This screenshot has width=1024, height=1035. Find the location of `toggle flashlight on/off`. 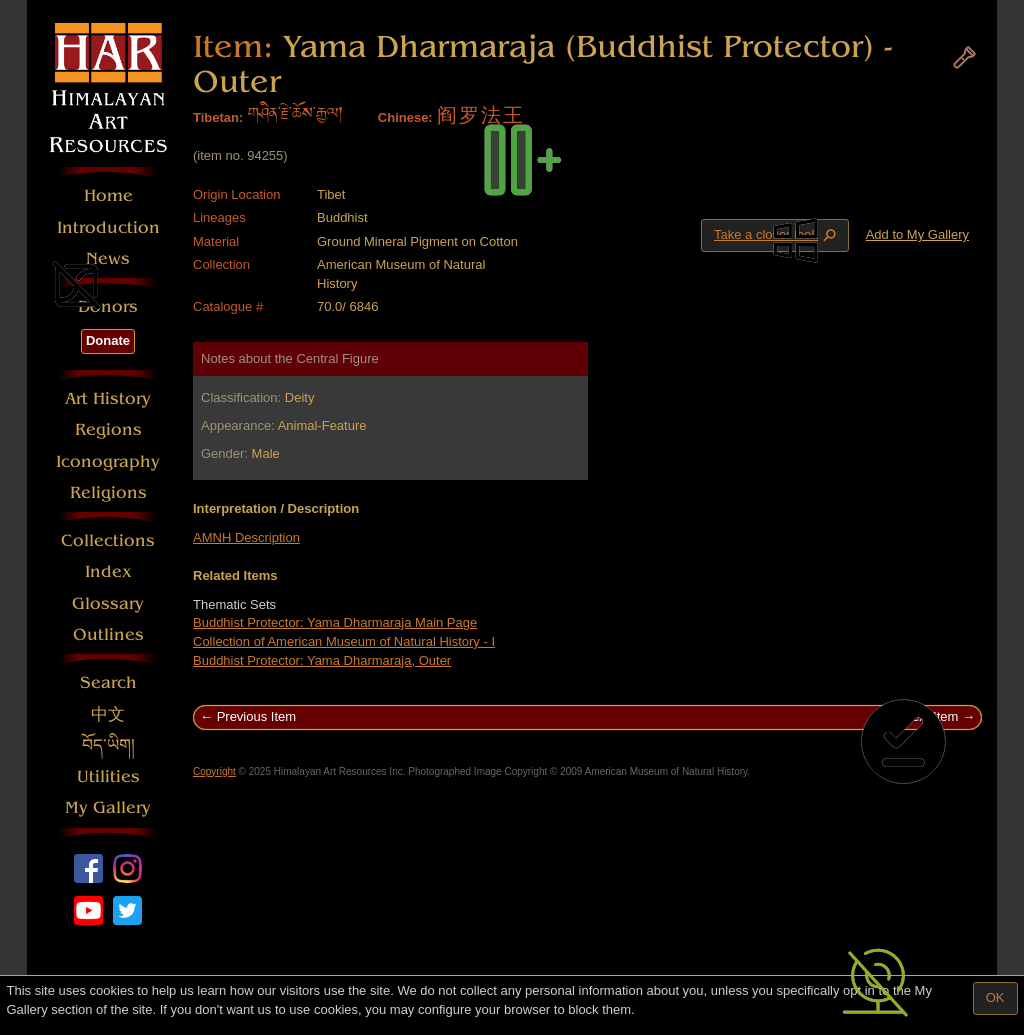

toggle flashlight on/off is located at coordinates (964, 57).